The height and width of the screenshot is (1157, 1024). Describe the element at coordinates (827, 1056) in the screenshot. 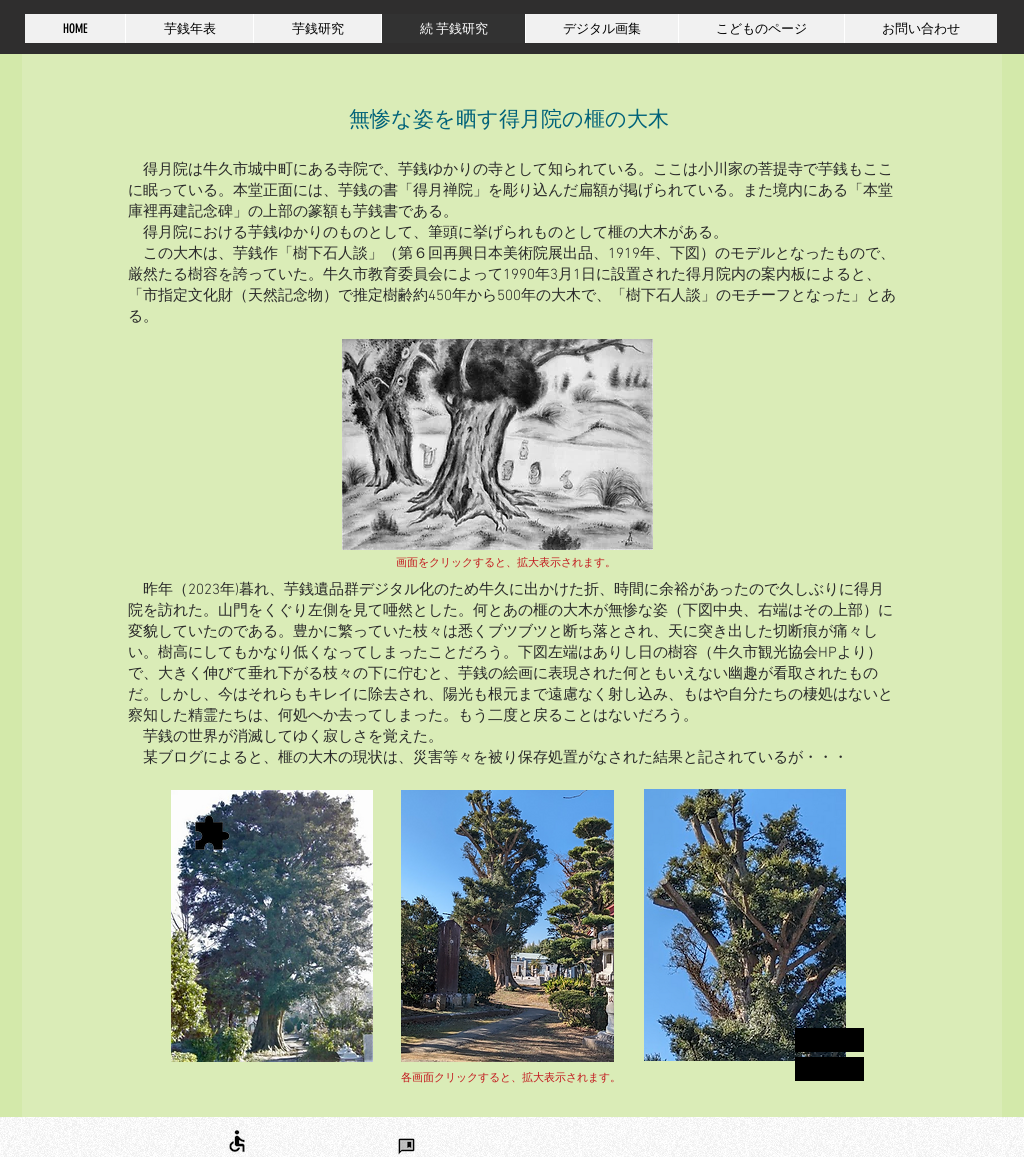

I see `switch to stream or list view` at that location.